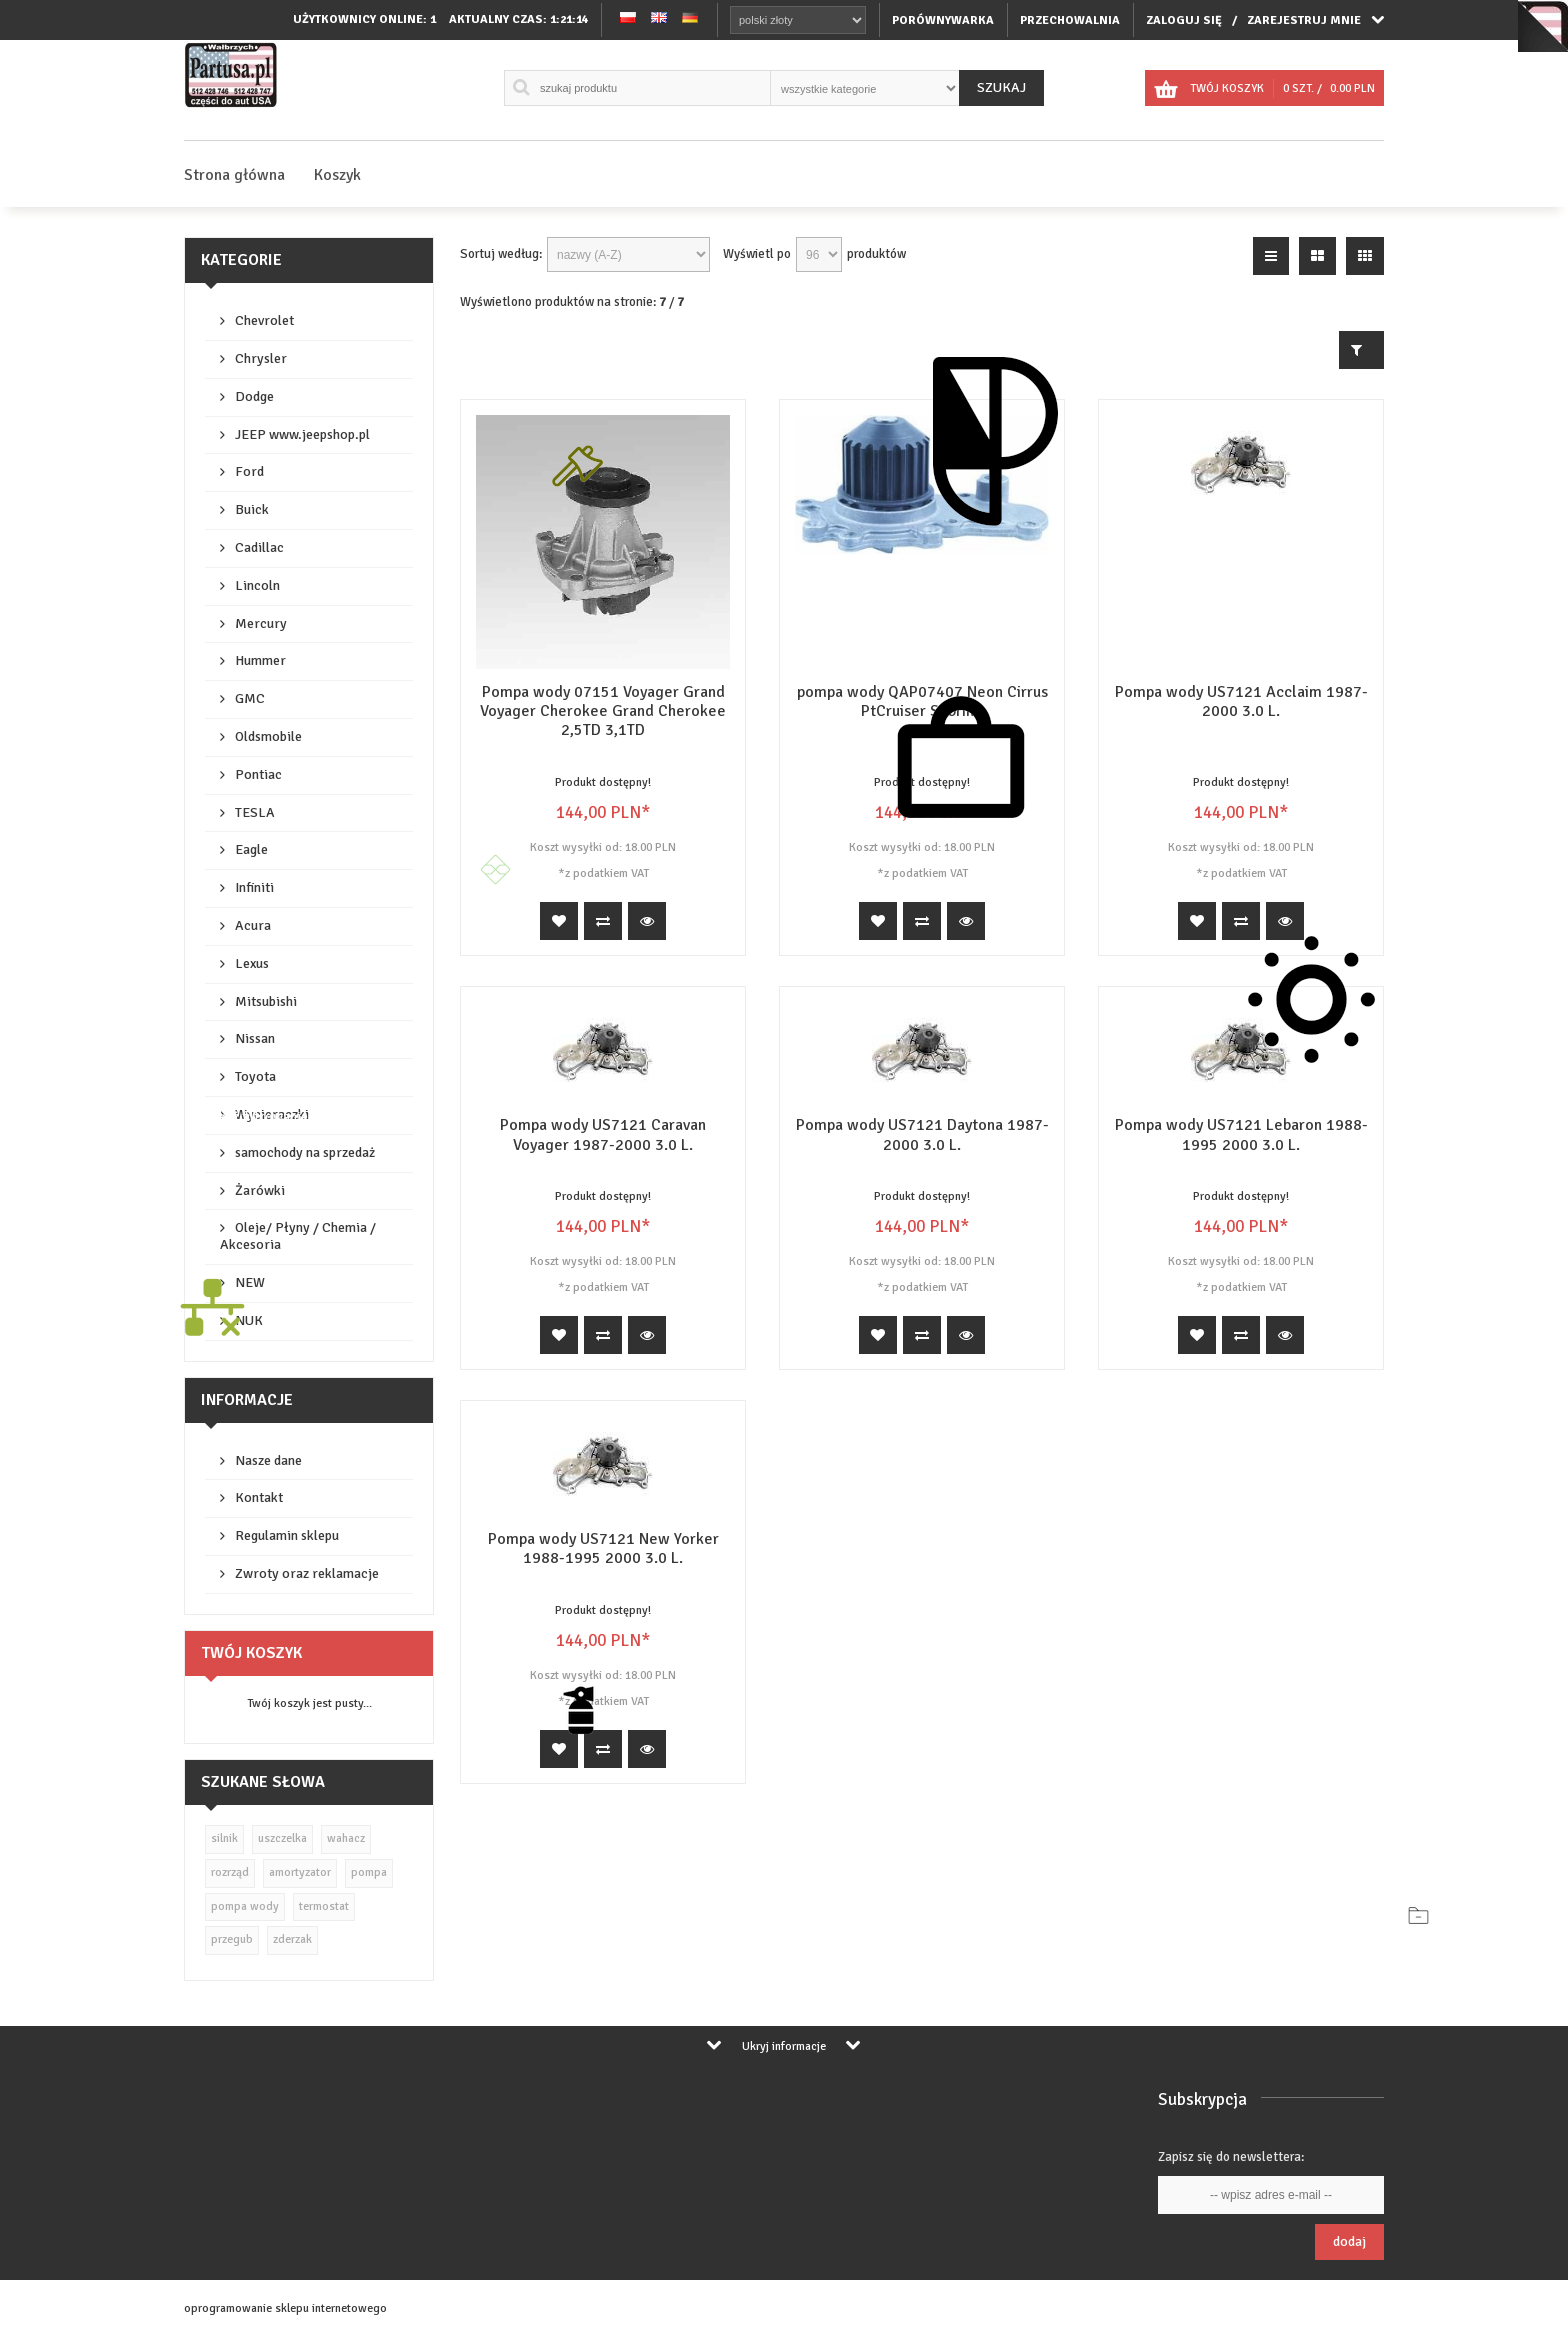  Describe the element at coordinates (1311, 999) in the screenshot. I see `reduce screen brightness` at that location.